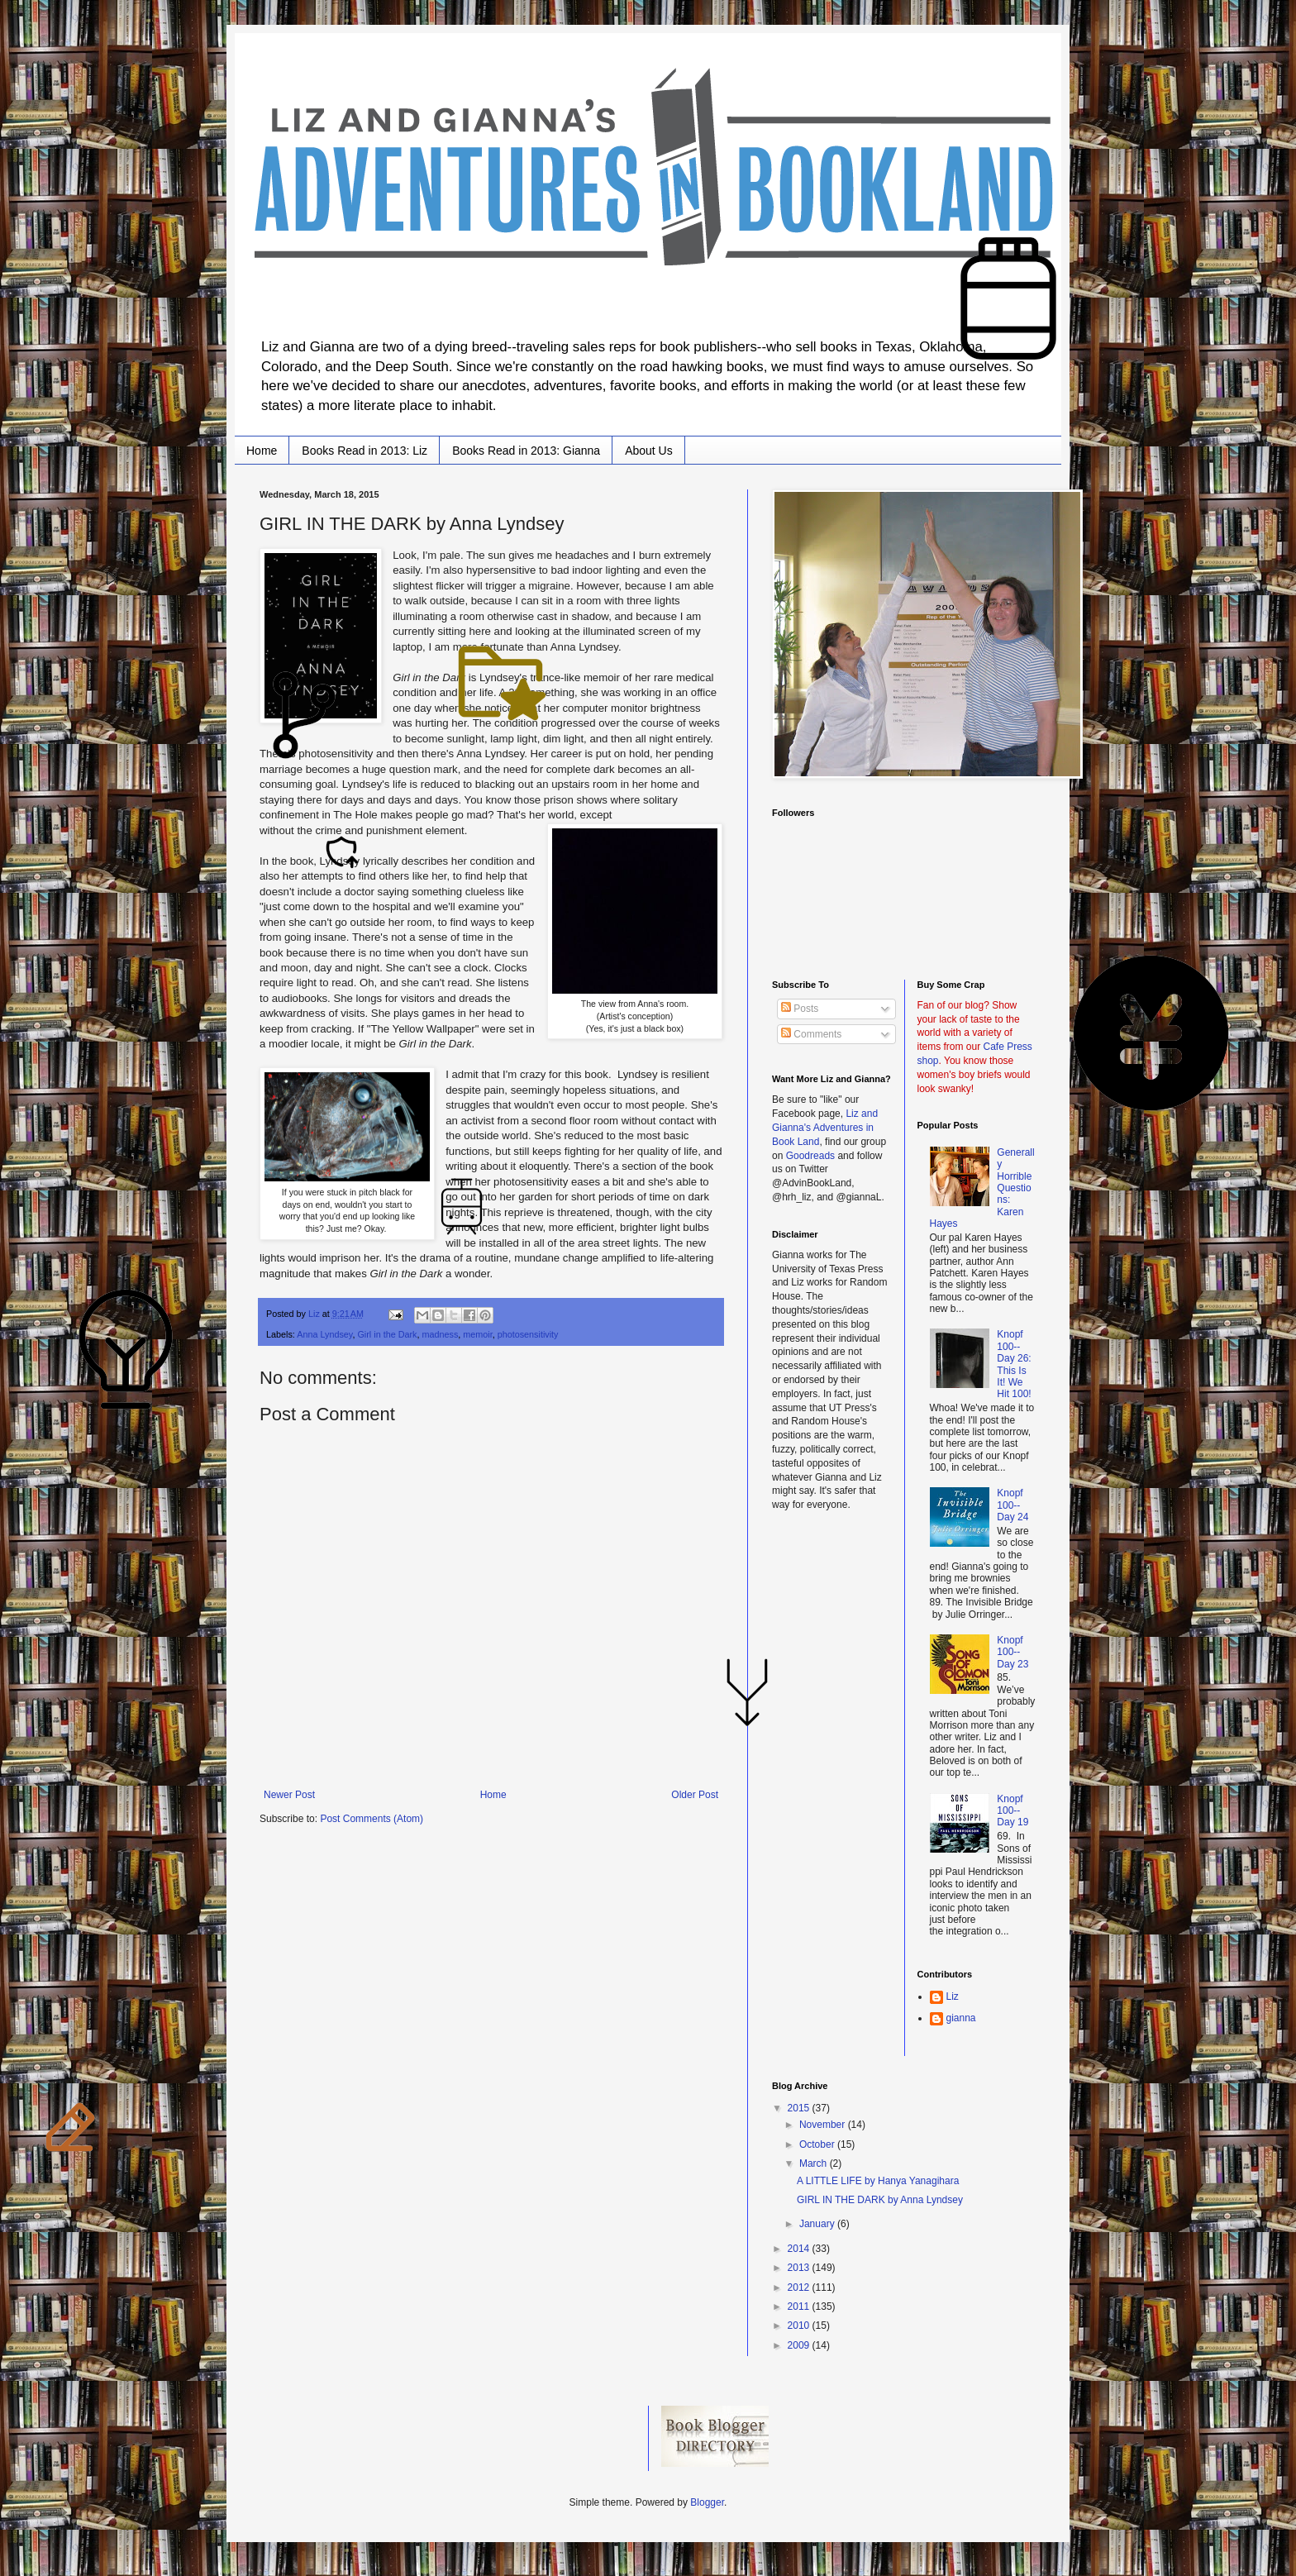  Describe the element at coordinates (747, 1690) in the screenshot. I see `merge branches or items together` at that location.